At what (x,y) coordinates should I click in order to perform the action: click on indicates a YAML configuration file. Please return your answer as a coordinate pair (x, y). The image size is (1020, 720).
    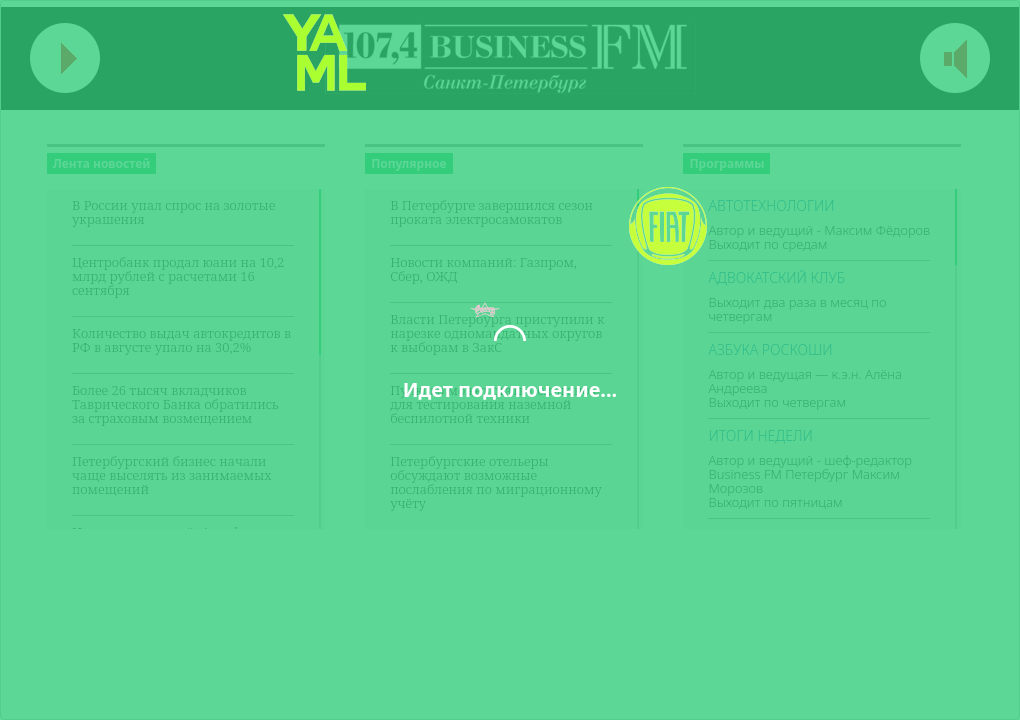
    Looking at the image, I should click on (324, 52).